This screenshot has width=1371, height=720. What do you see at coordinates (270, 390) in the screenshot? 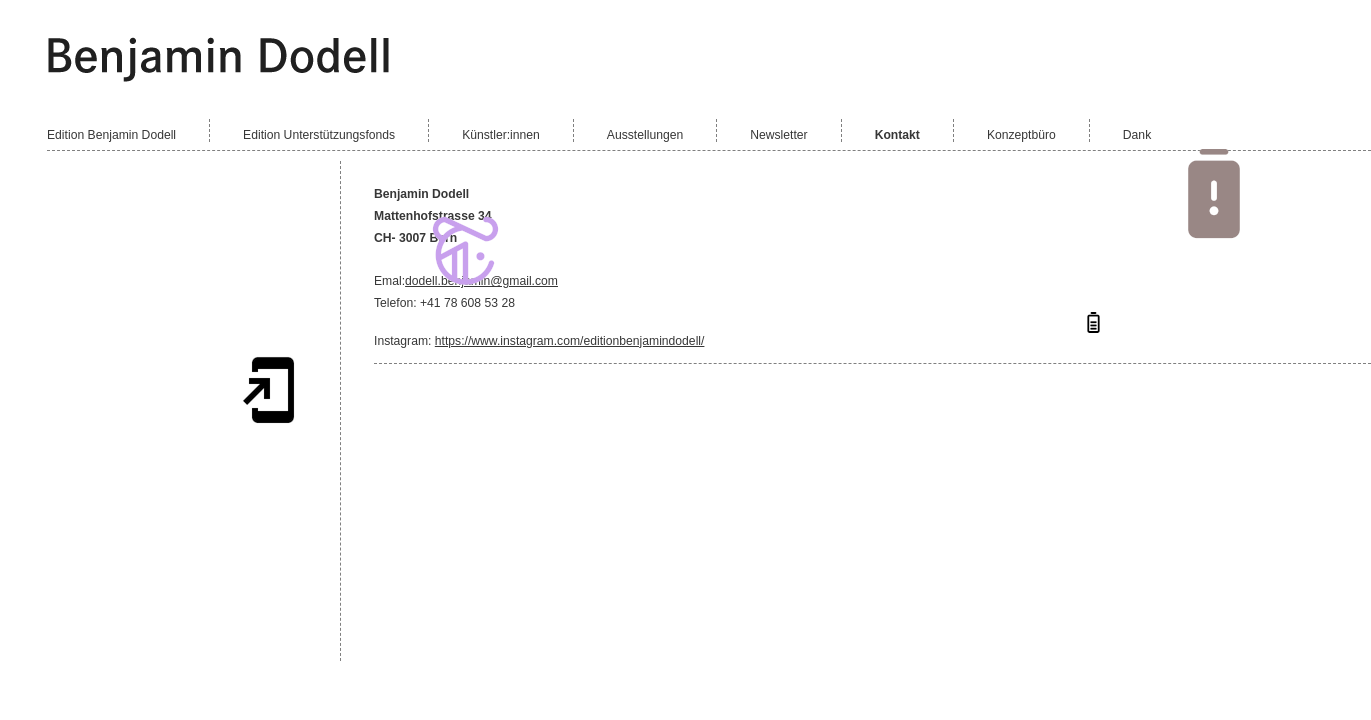
I see `add this page or app to your home screen` at bounding box center [270, 390].